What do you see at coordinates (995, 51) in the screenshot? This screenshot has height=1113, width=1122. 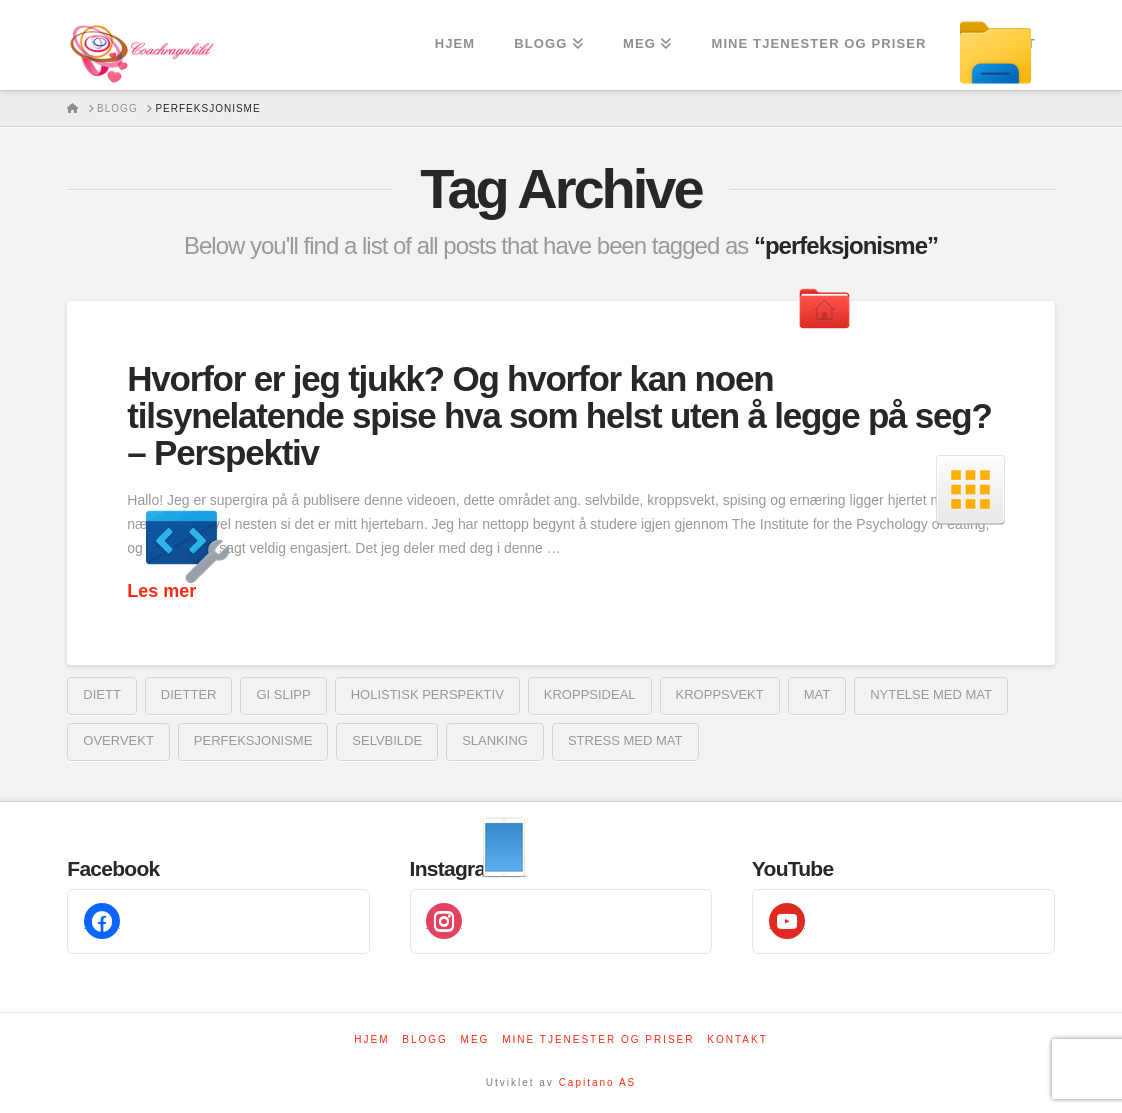 I see `open file explorer` at bounding box center [995, 51].